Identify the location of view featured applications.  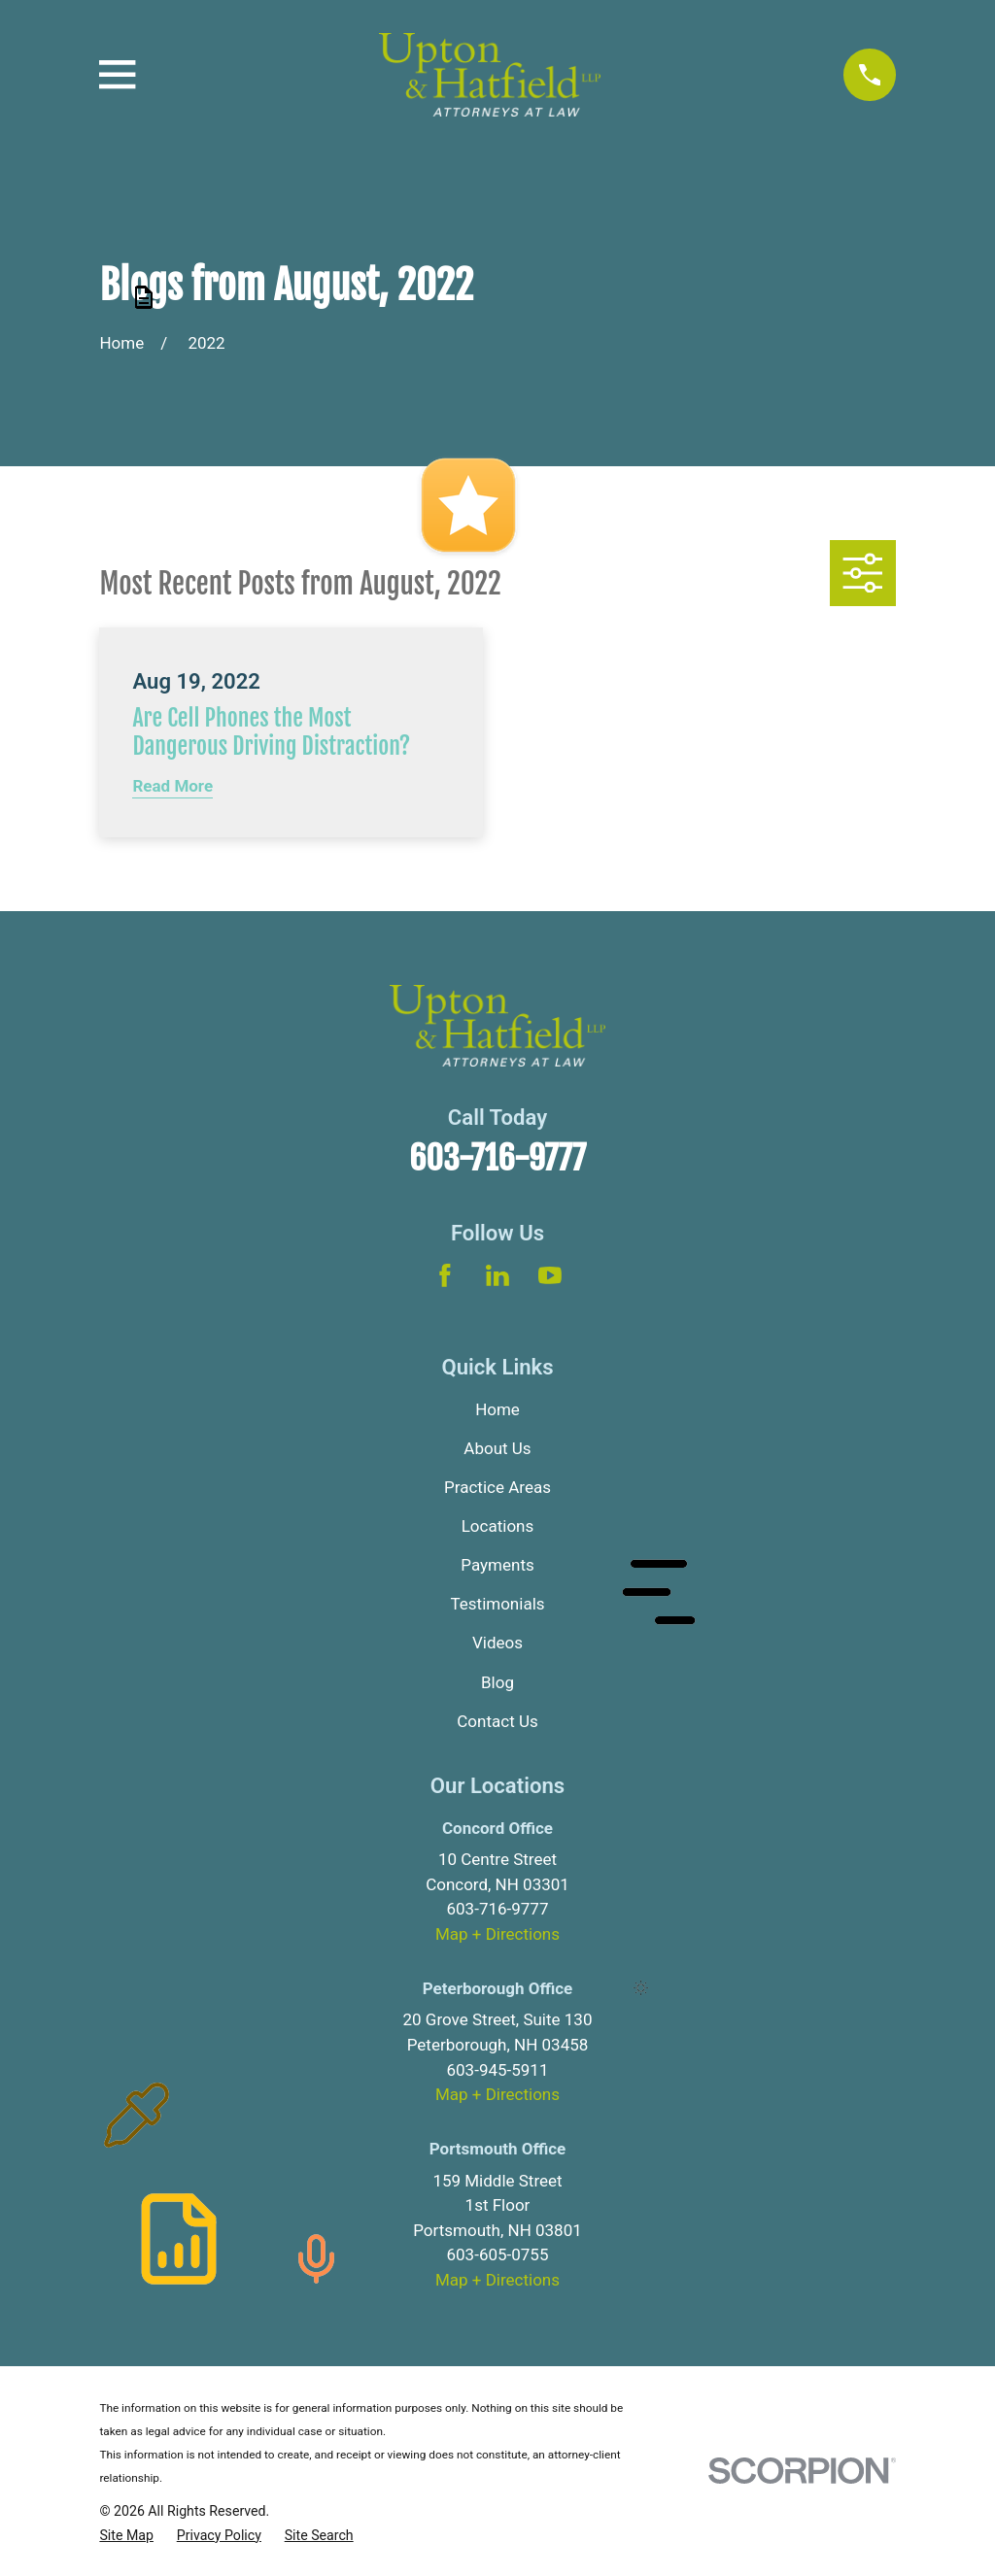
(468, 505).